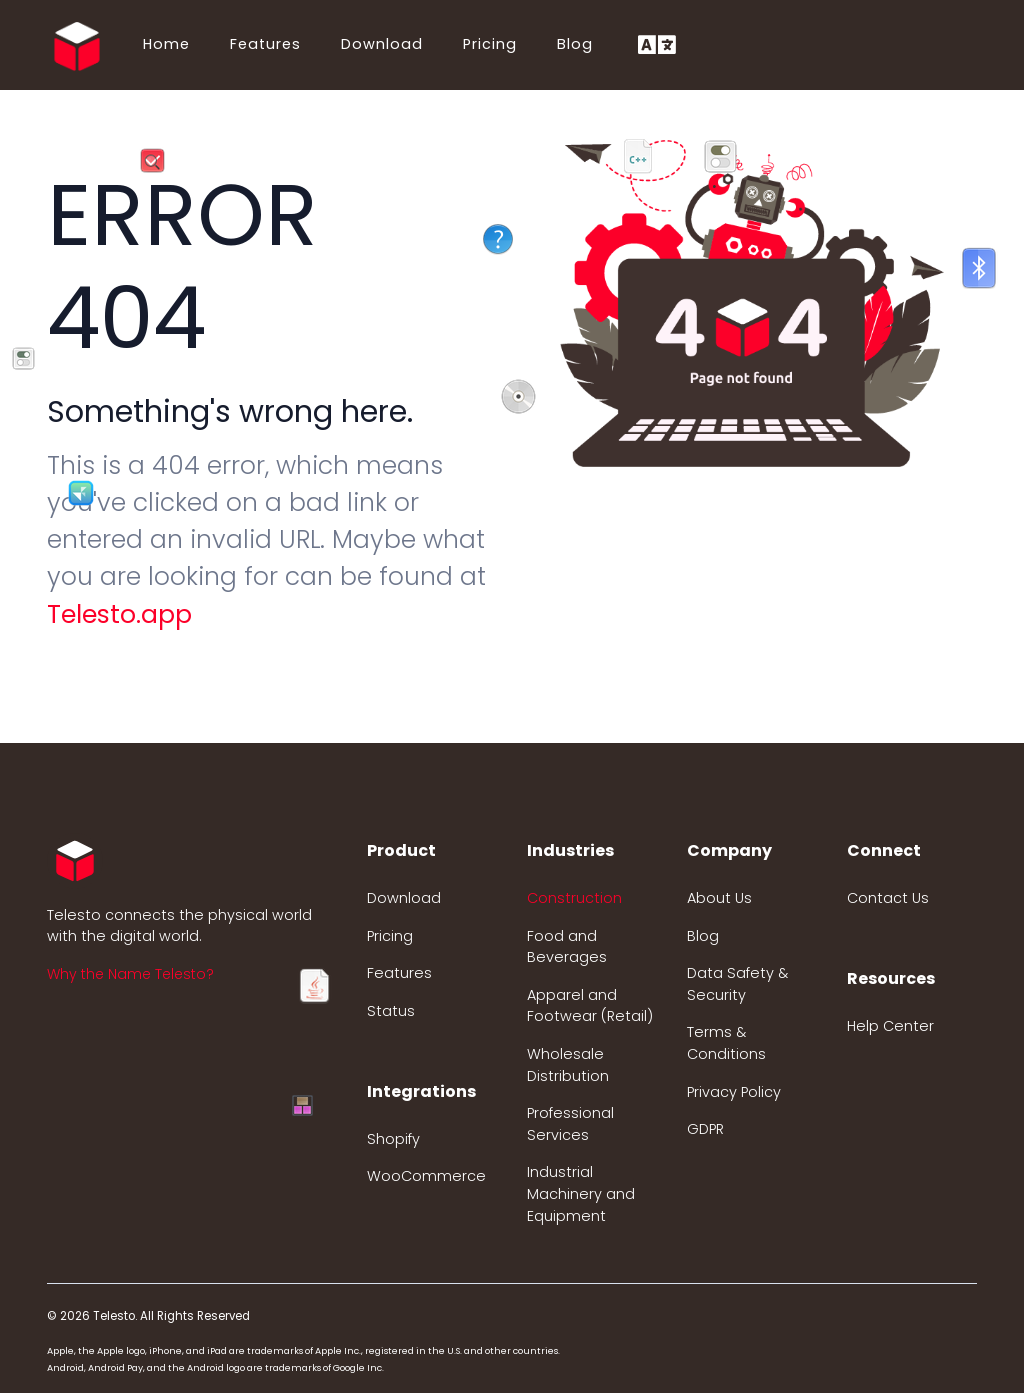  Describe the element at coordinates (81, 493) in the screenshot. I see `open the adwaita demo app` at that location.